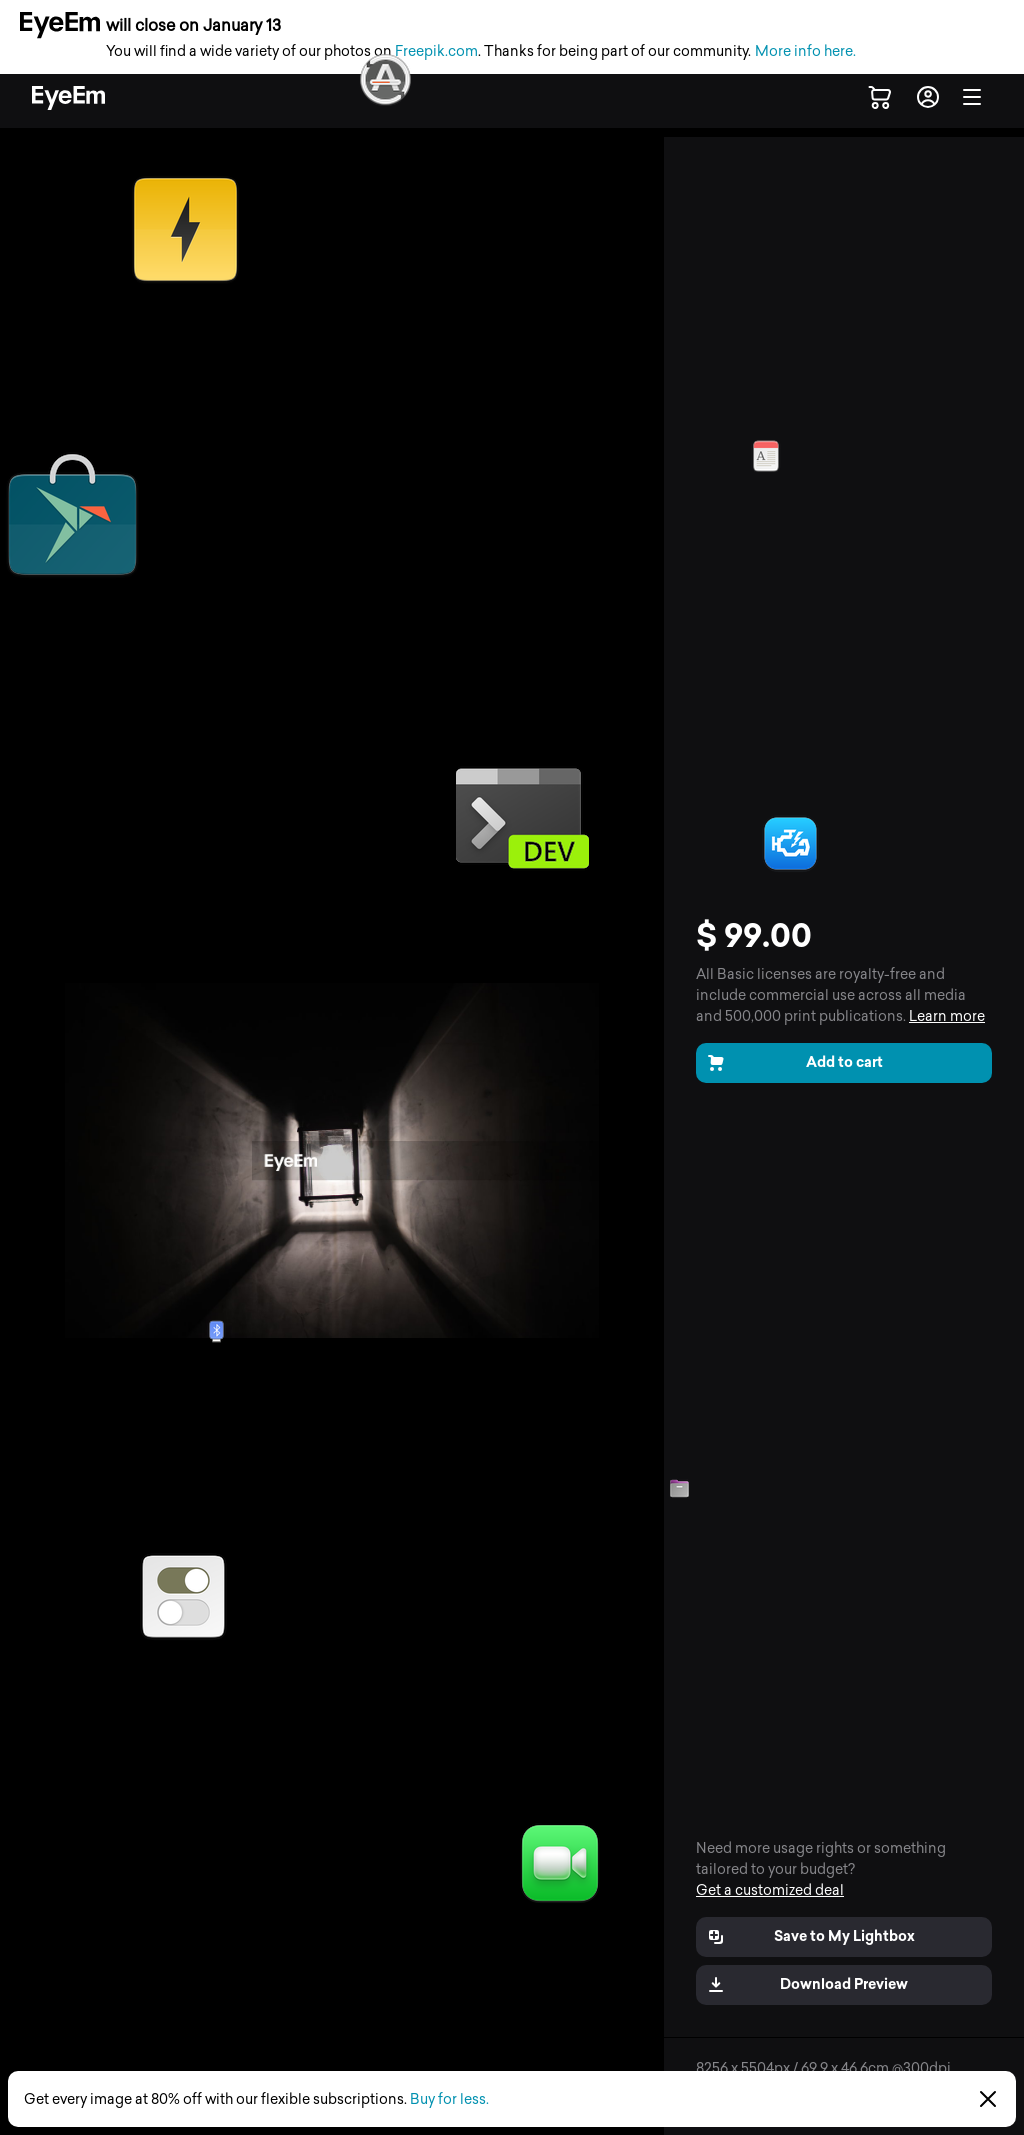  I want to click on open the file manager application, so click(679, 1488).